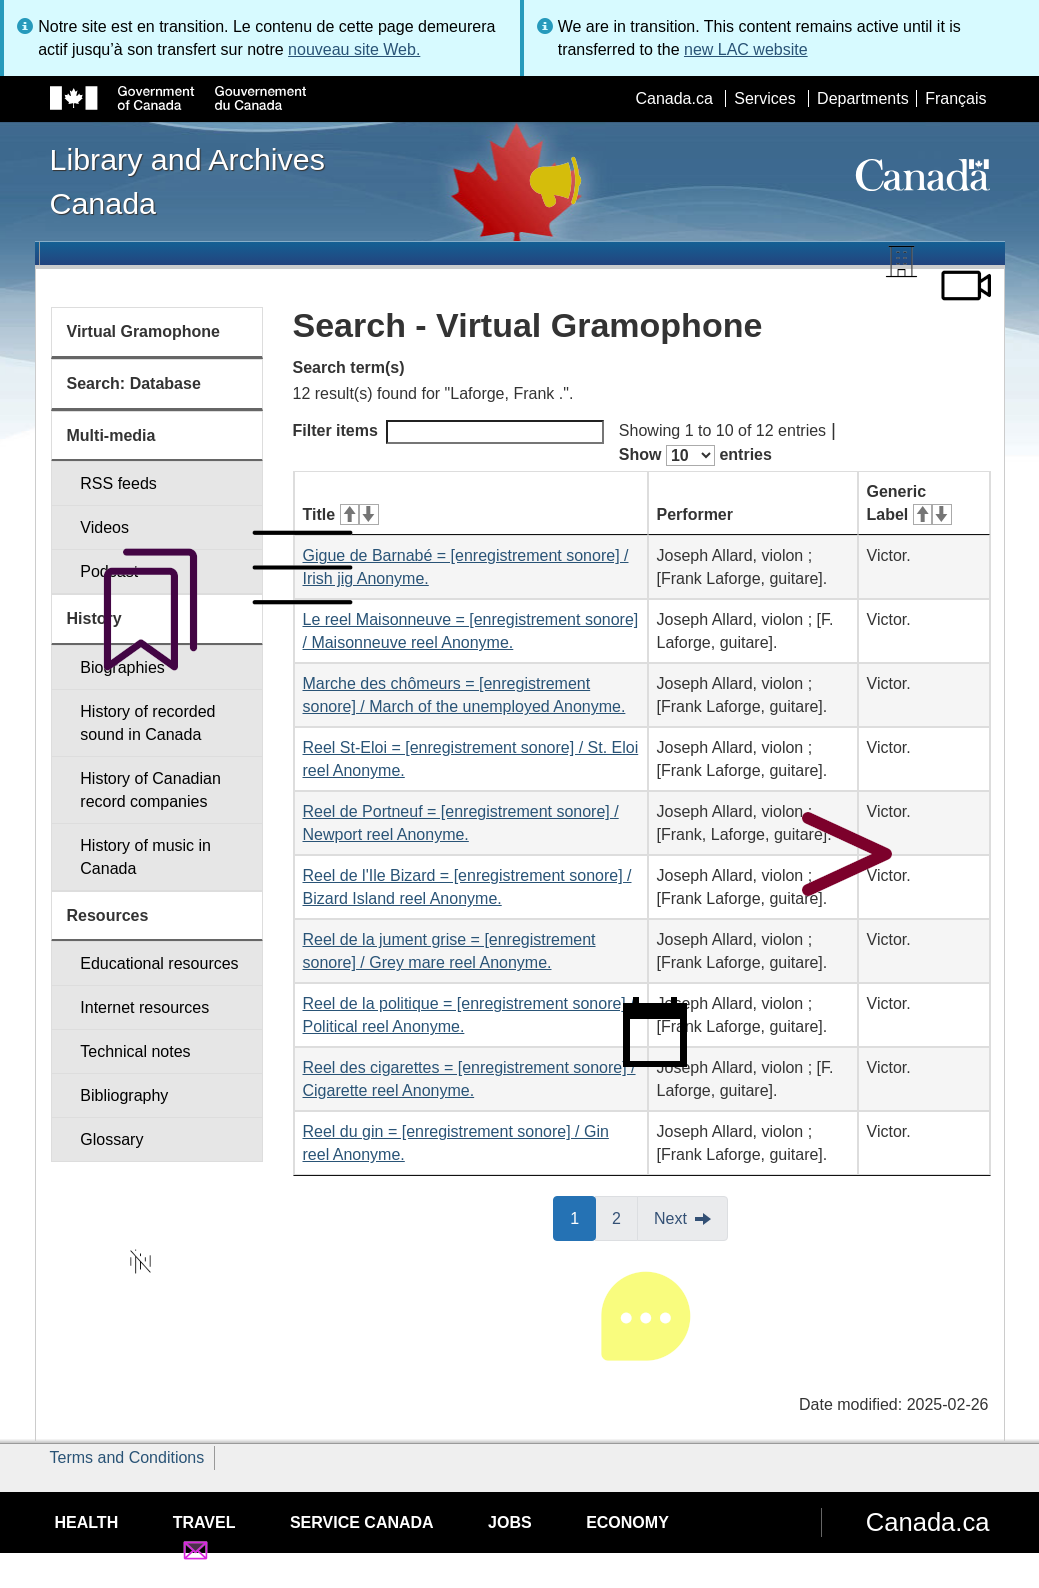  I want to click on view company or business information, so click(901, 261).